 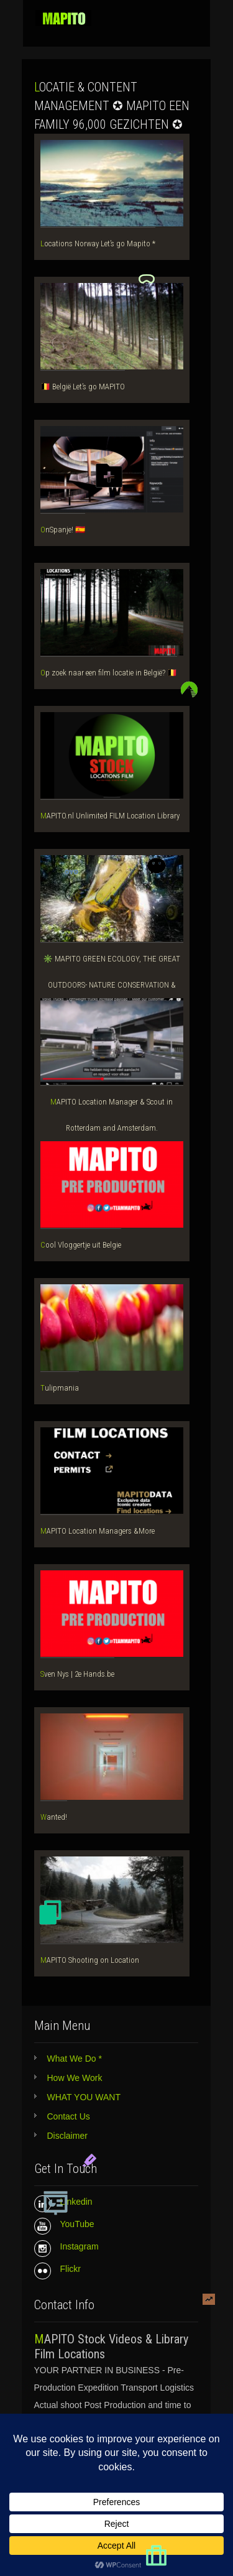 I want to click on copy file to clipboard, so click(x=50, y=1912).